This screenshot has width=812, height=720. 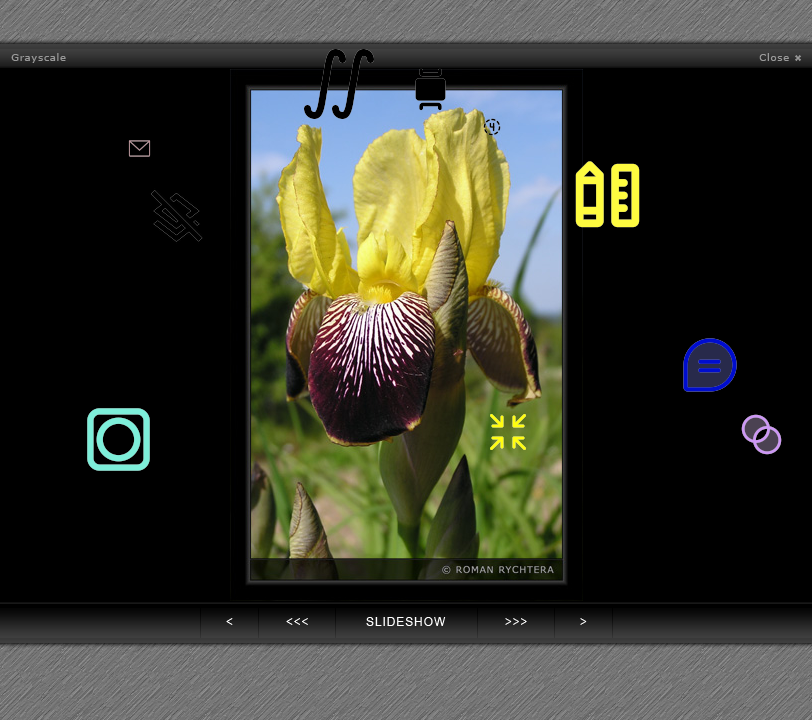 What do you see at coordinates (430, 89) in the screenshot?
I see `scroll through vertical carousel content` at bounding box center [430, 89].